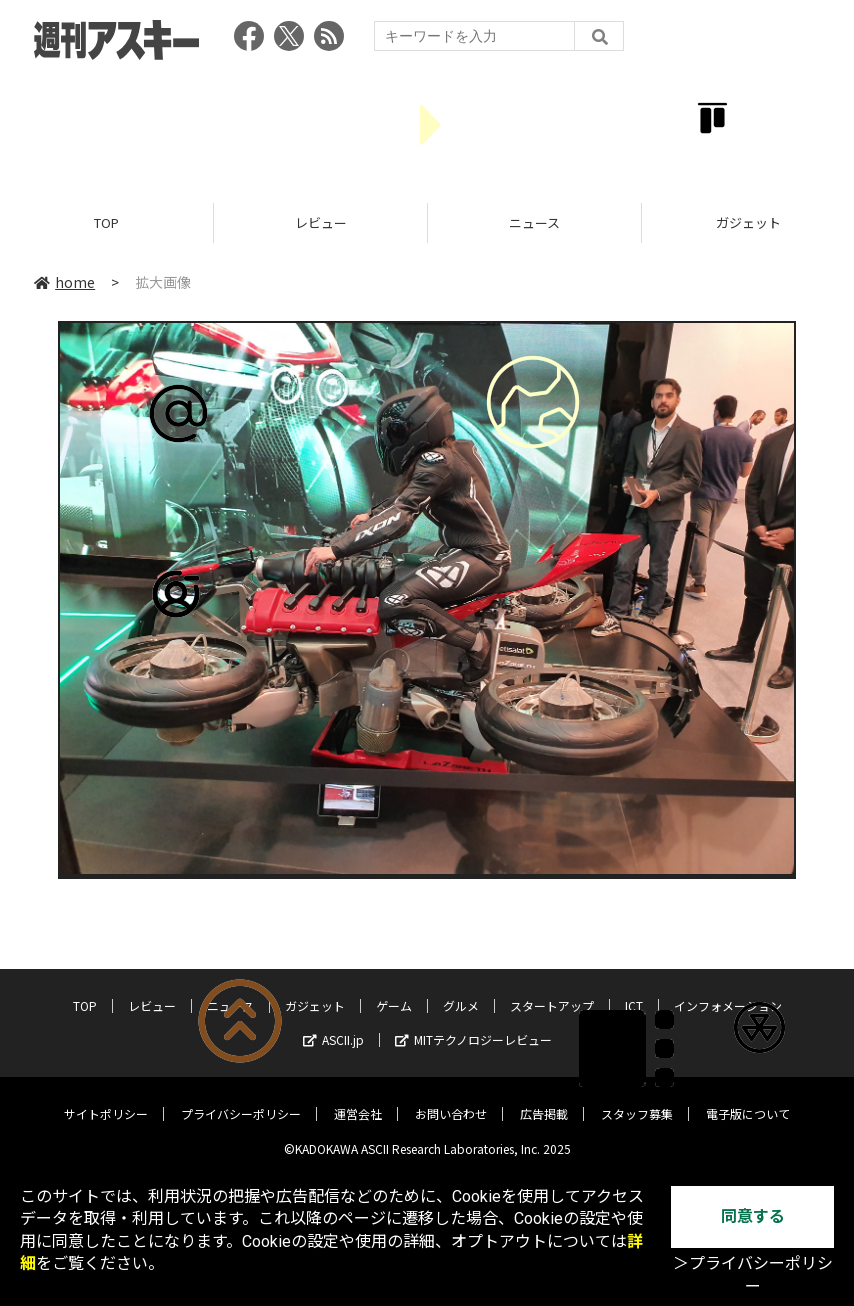 The image size is (854, 1306). I want to click on switch to international or global settings, so click(533, 402).